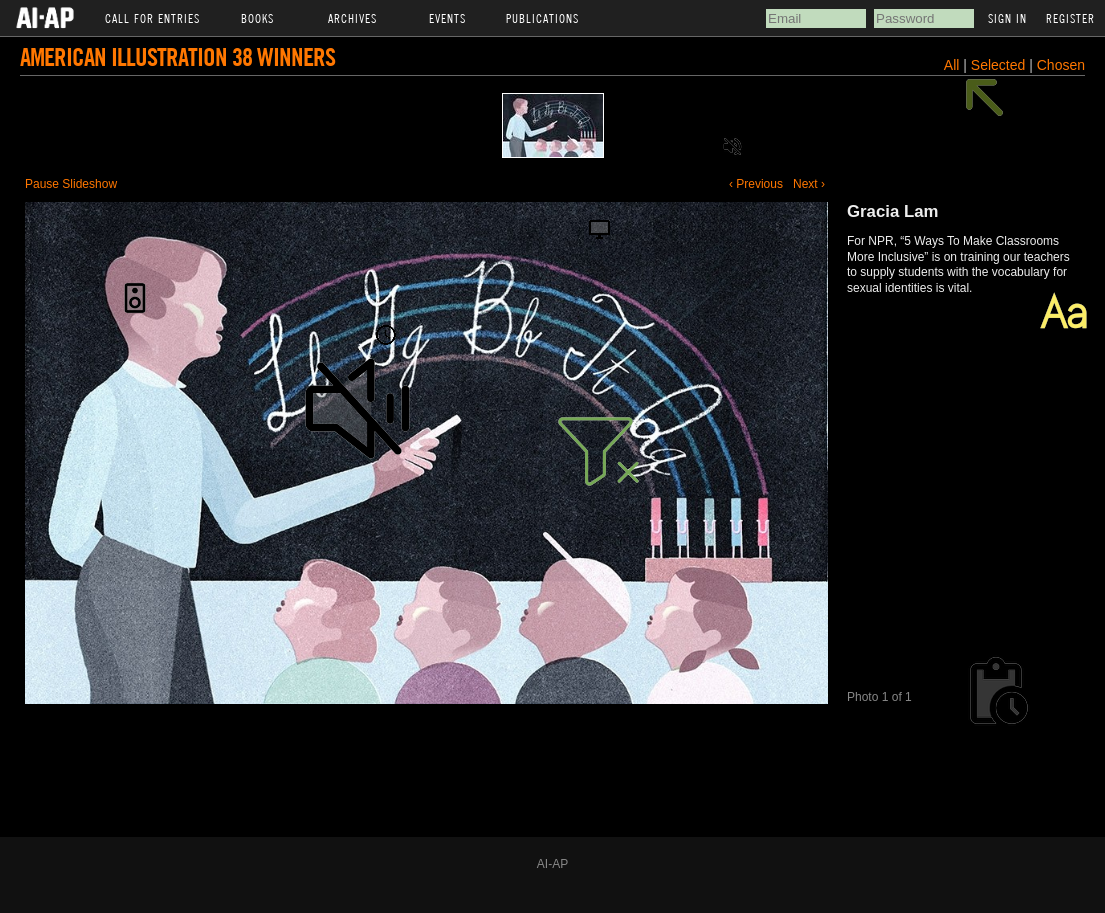 This screenshot has width=1105, height=913. I want to click on navigate to parent folder or previous level, so click(984, 97).